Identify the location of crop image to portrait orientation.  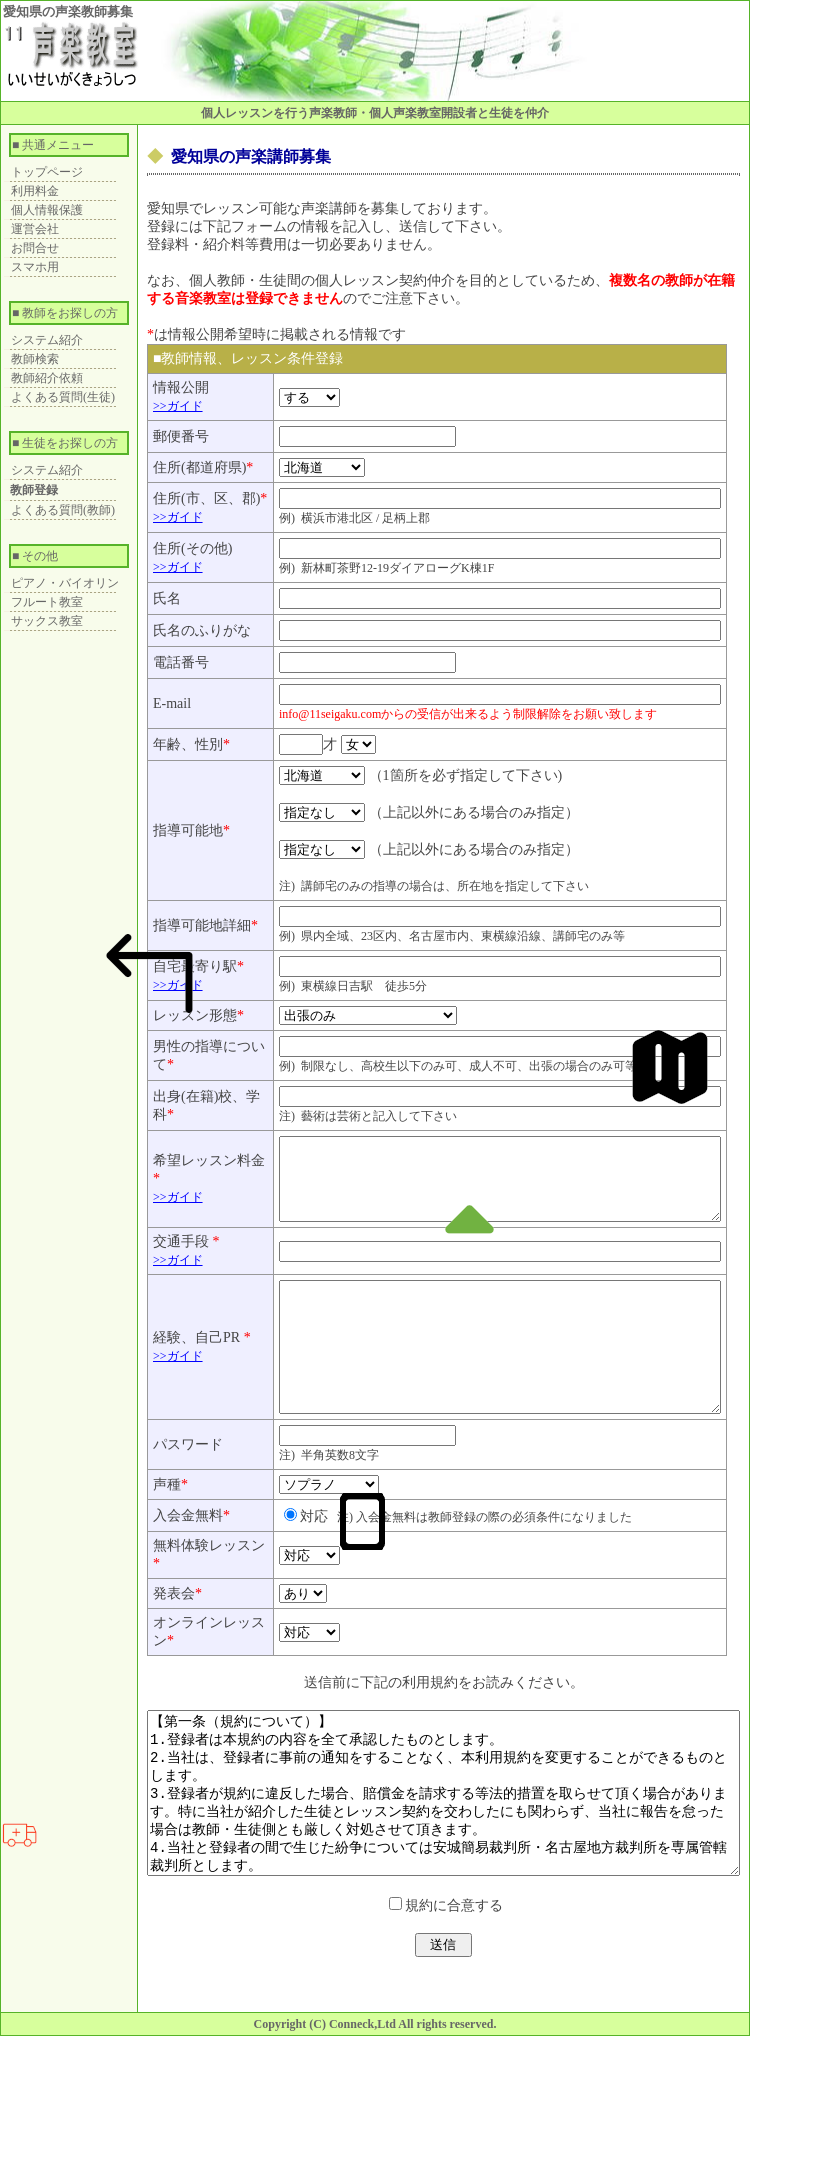
(362, 1521).